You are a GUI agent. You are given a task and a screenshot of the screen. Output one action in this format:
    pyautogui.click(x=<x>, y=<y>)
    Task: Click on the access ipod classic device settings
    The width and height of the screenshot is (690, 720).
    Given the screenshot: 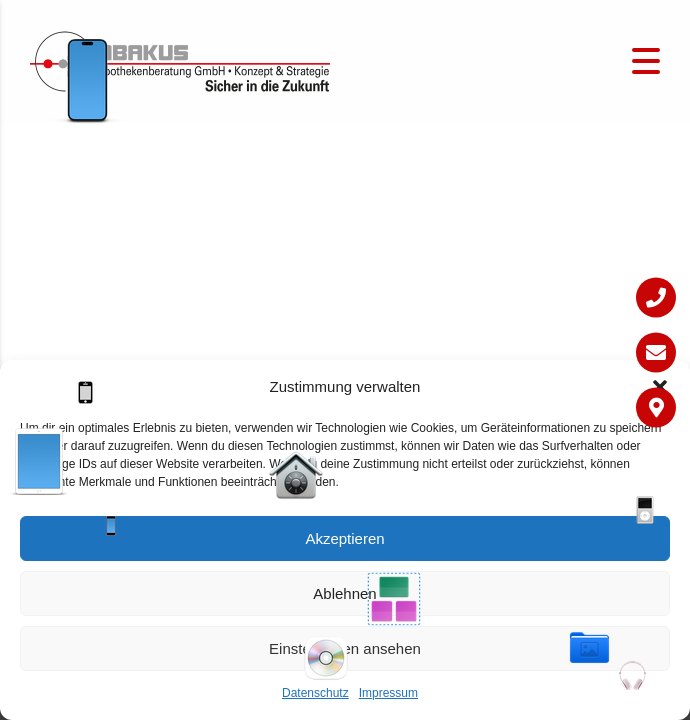 What is the action you would take?
    pyautogui.click(x=645, y=510)
    